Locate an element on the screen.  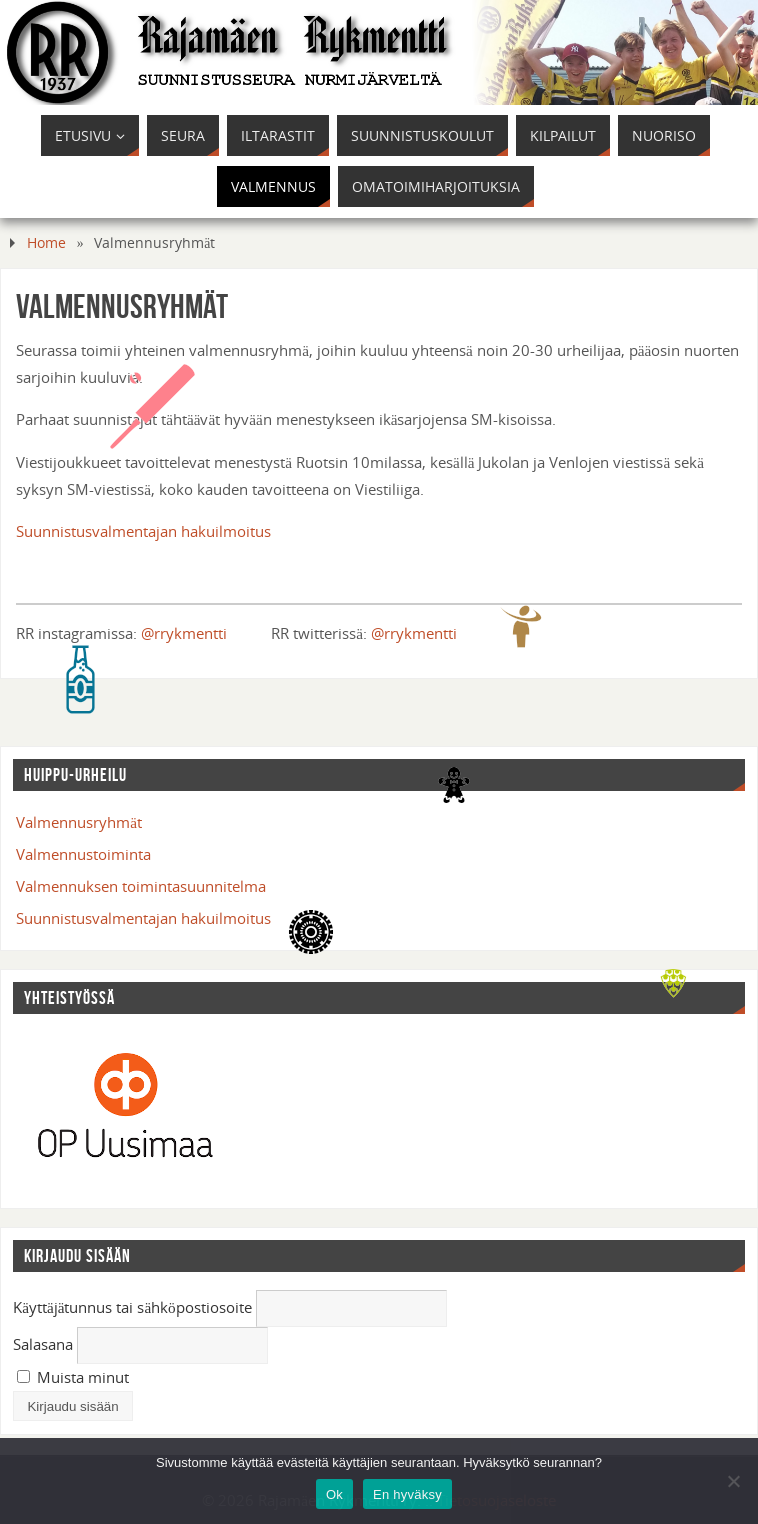
indicates a character or avatar with special status is located at coordinates (520, 626).